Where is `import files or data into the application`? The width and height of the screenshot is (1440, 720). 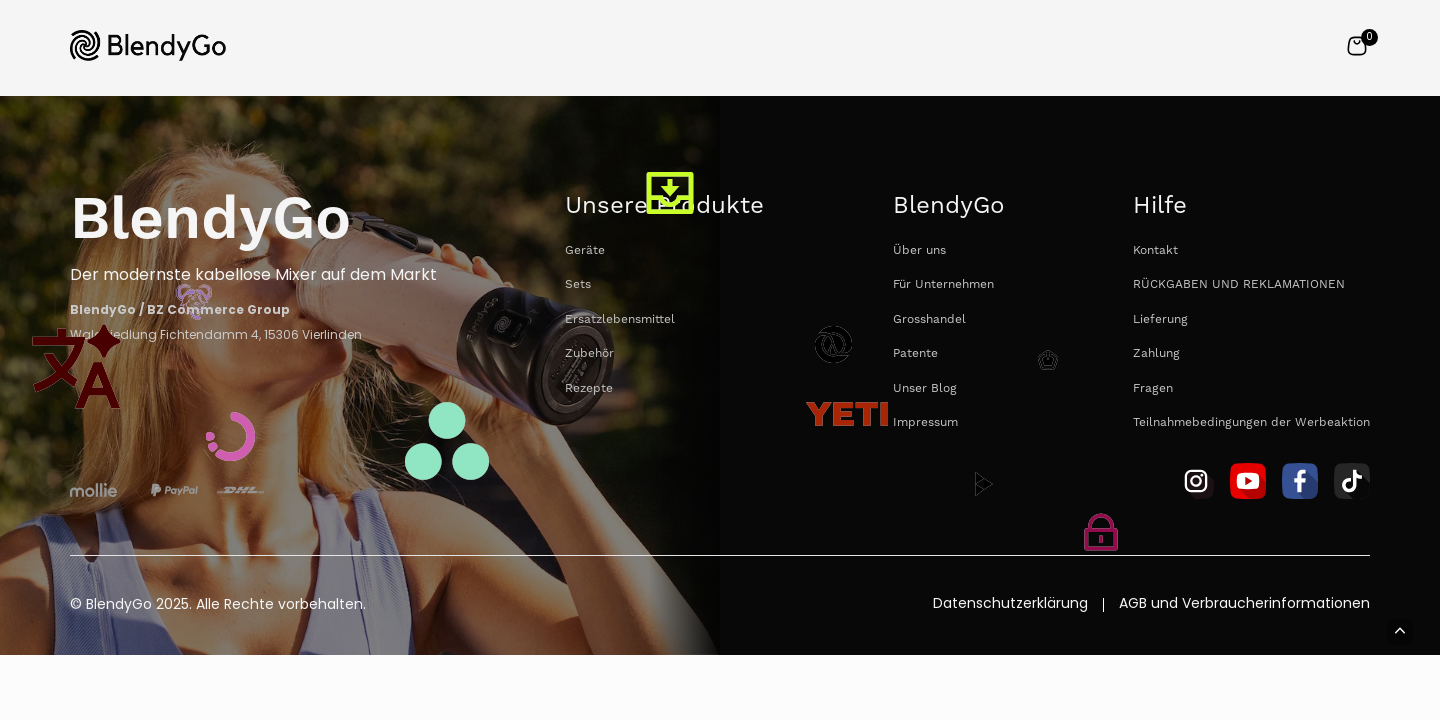
import files or data into the application is located at coordinates (670, 193).